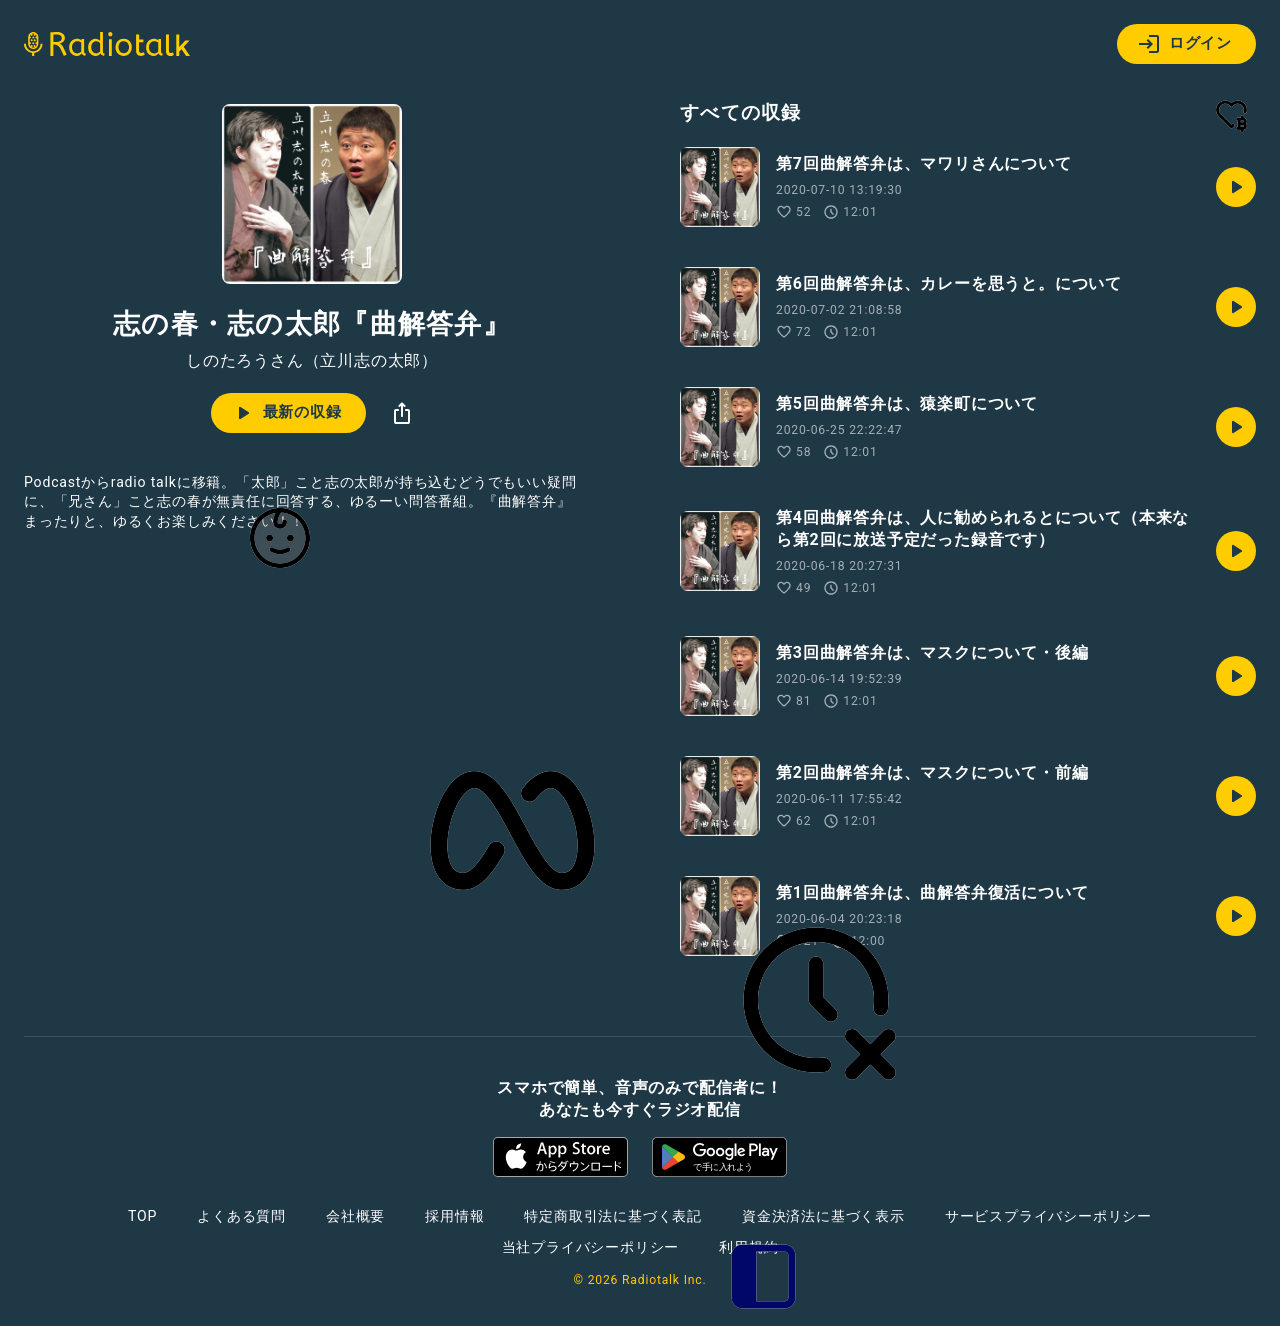  Describe the element at coordinates (1231, 114) in the screenshot. I see `favorite or save a bitcoin transaction` at that location.